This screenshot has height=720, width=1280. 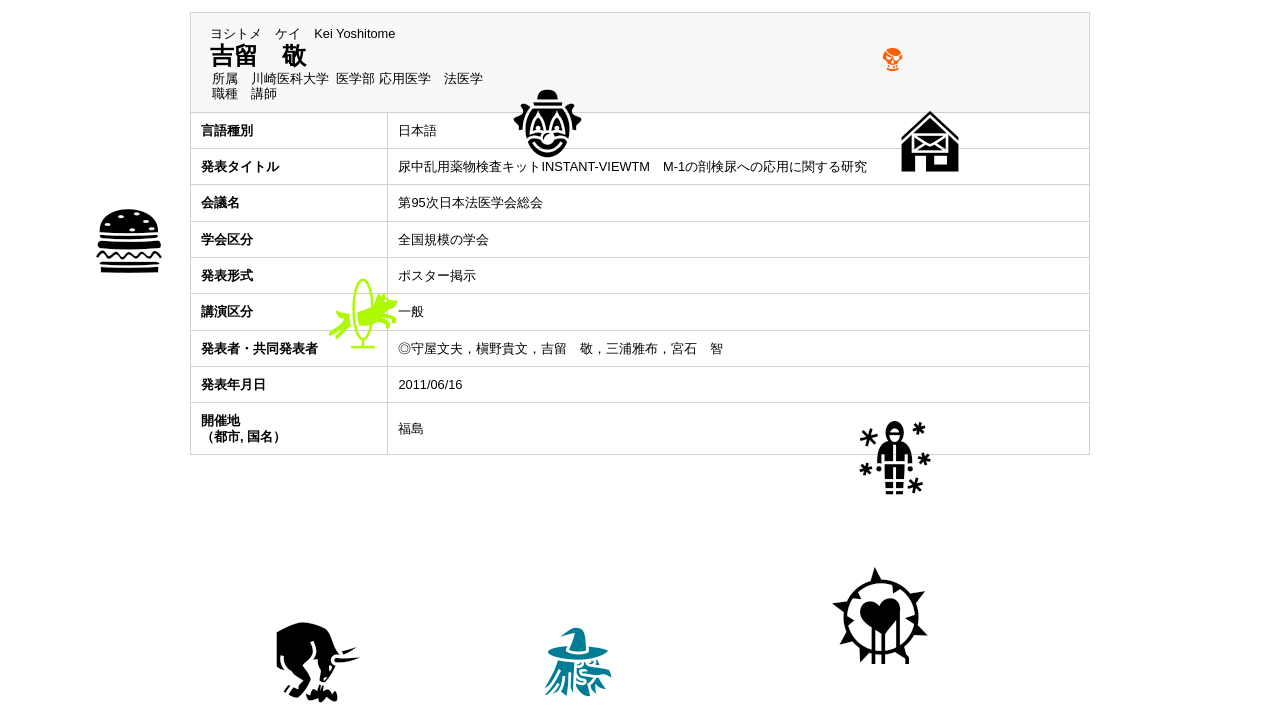 I want to click on food or restaurant category, so click(x=129, y=241).